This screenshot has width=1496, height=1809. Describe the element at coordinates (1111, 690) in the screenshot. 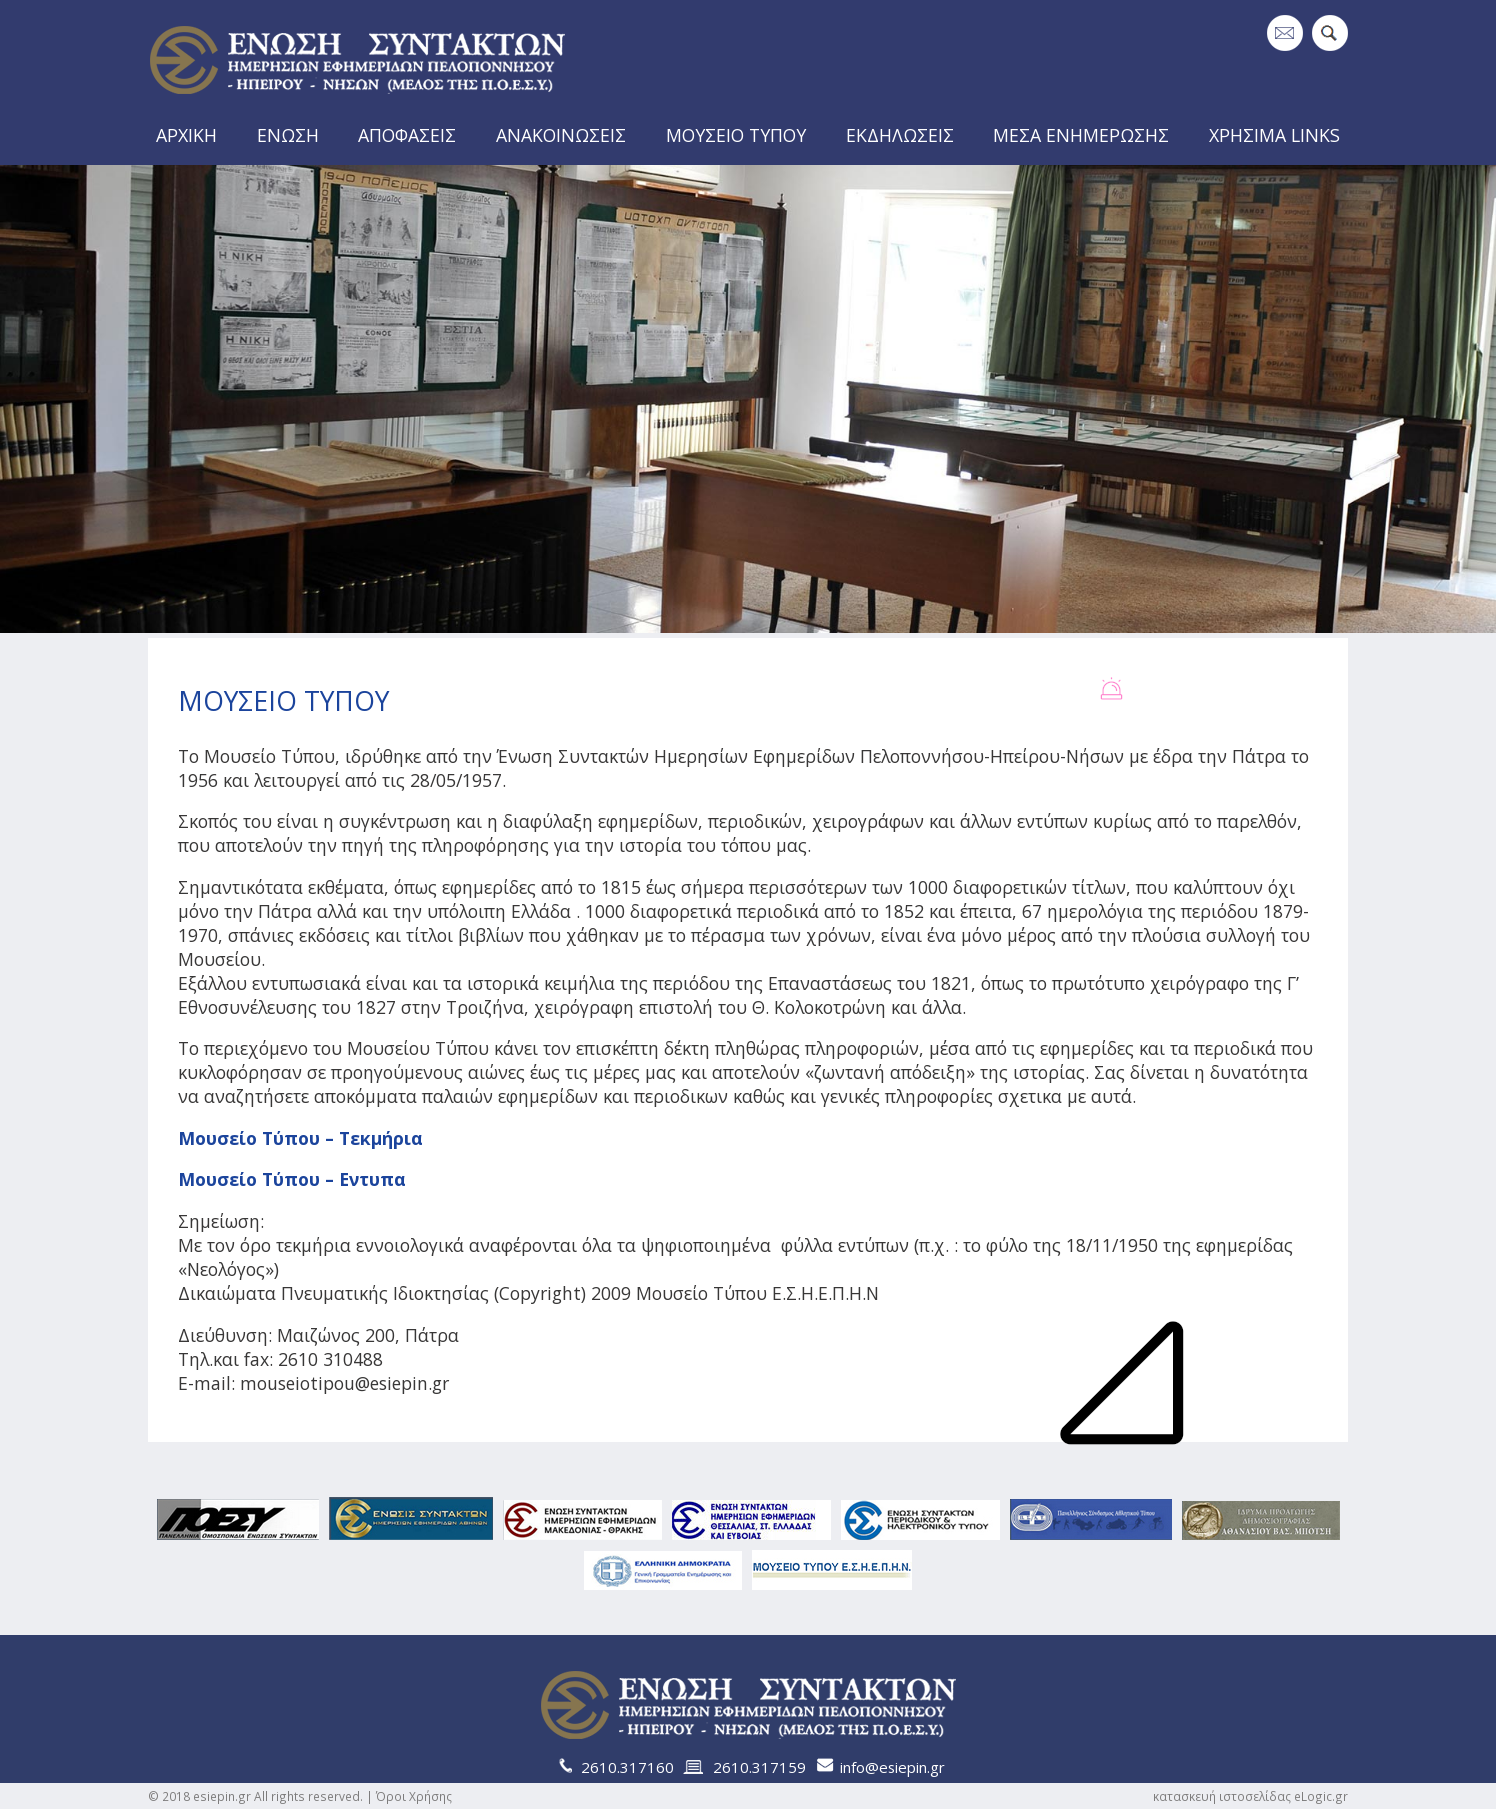

I see `emergency alert or warning notification` at that location.